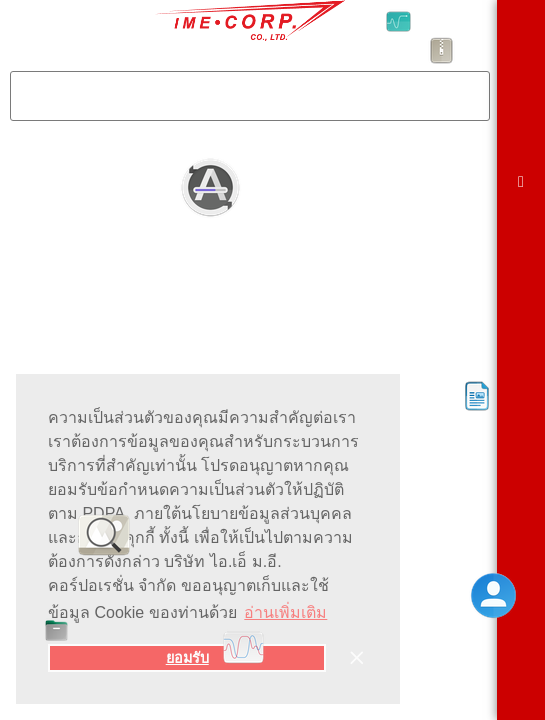  Describe the element at coordinates (398, 21) in the screenshot. I see `open psensor temperature monitoring app` at that location.